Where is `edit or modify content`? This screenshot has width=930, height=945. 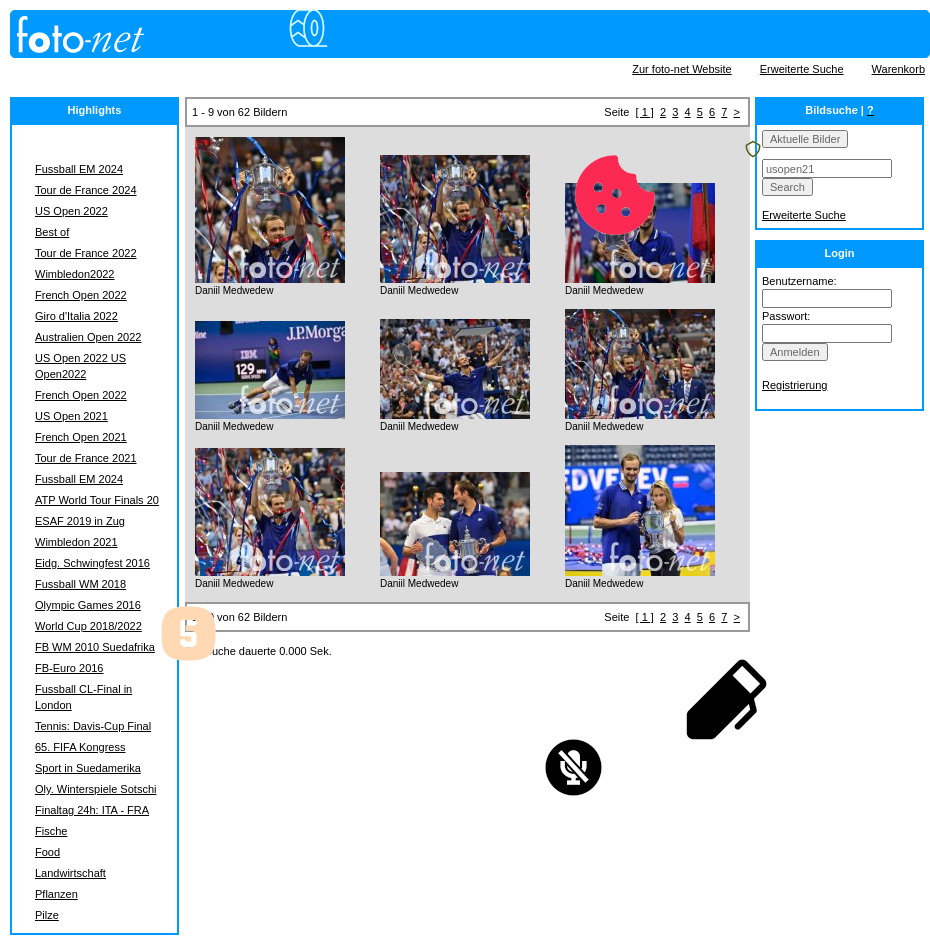
edit or modify content is located at coordinates (725, 701).